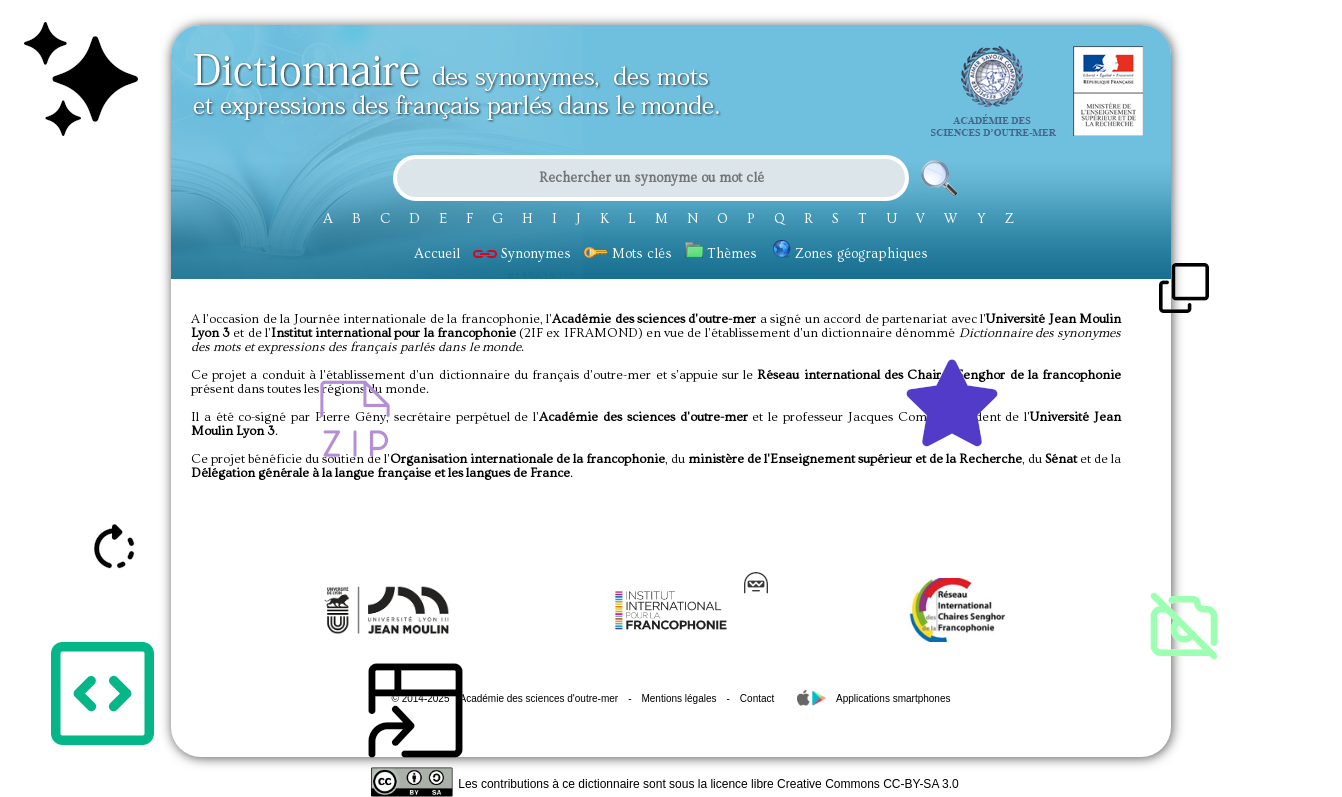 Image resolution: width=1342 pixels, height=797 pixels. Describe the element at coordinates (952, 407) in the screenshot. I see `indicates a favorited or starred item` at that location.